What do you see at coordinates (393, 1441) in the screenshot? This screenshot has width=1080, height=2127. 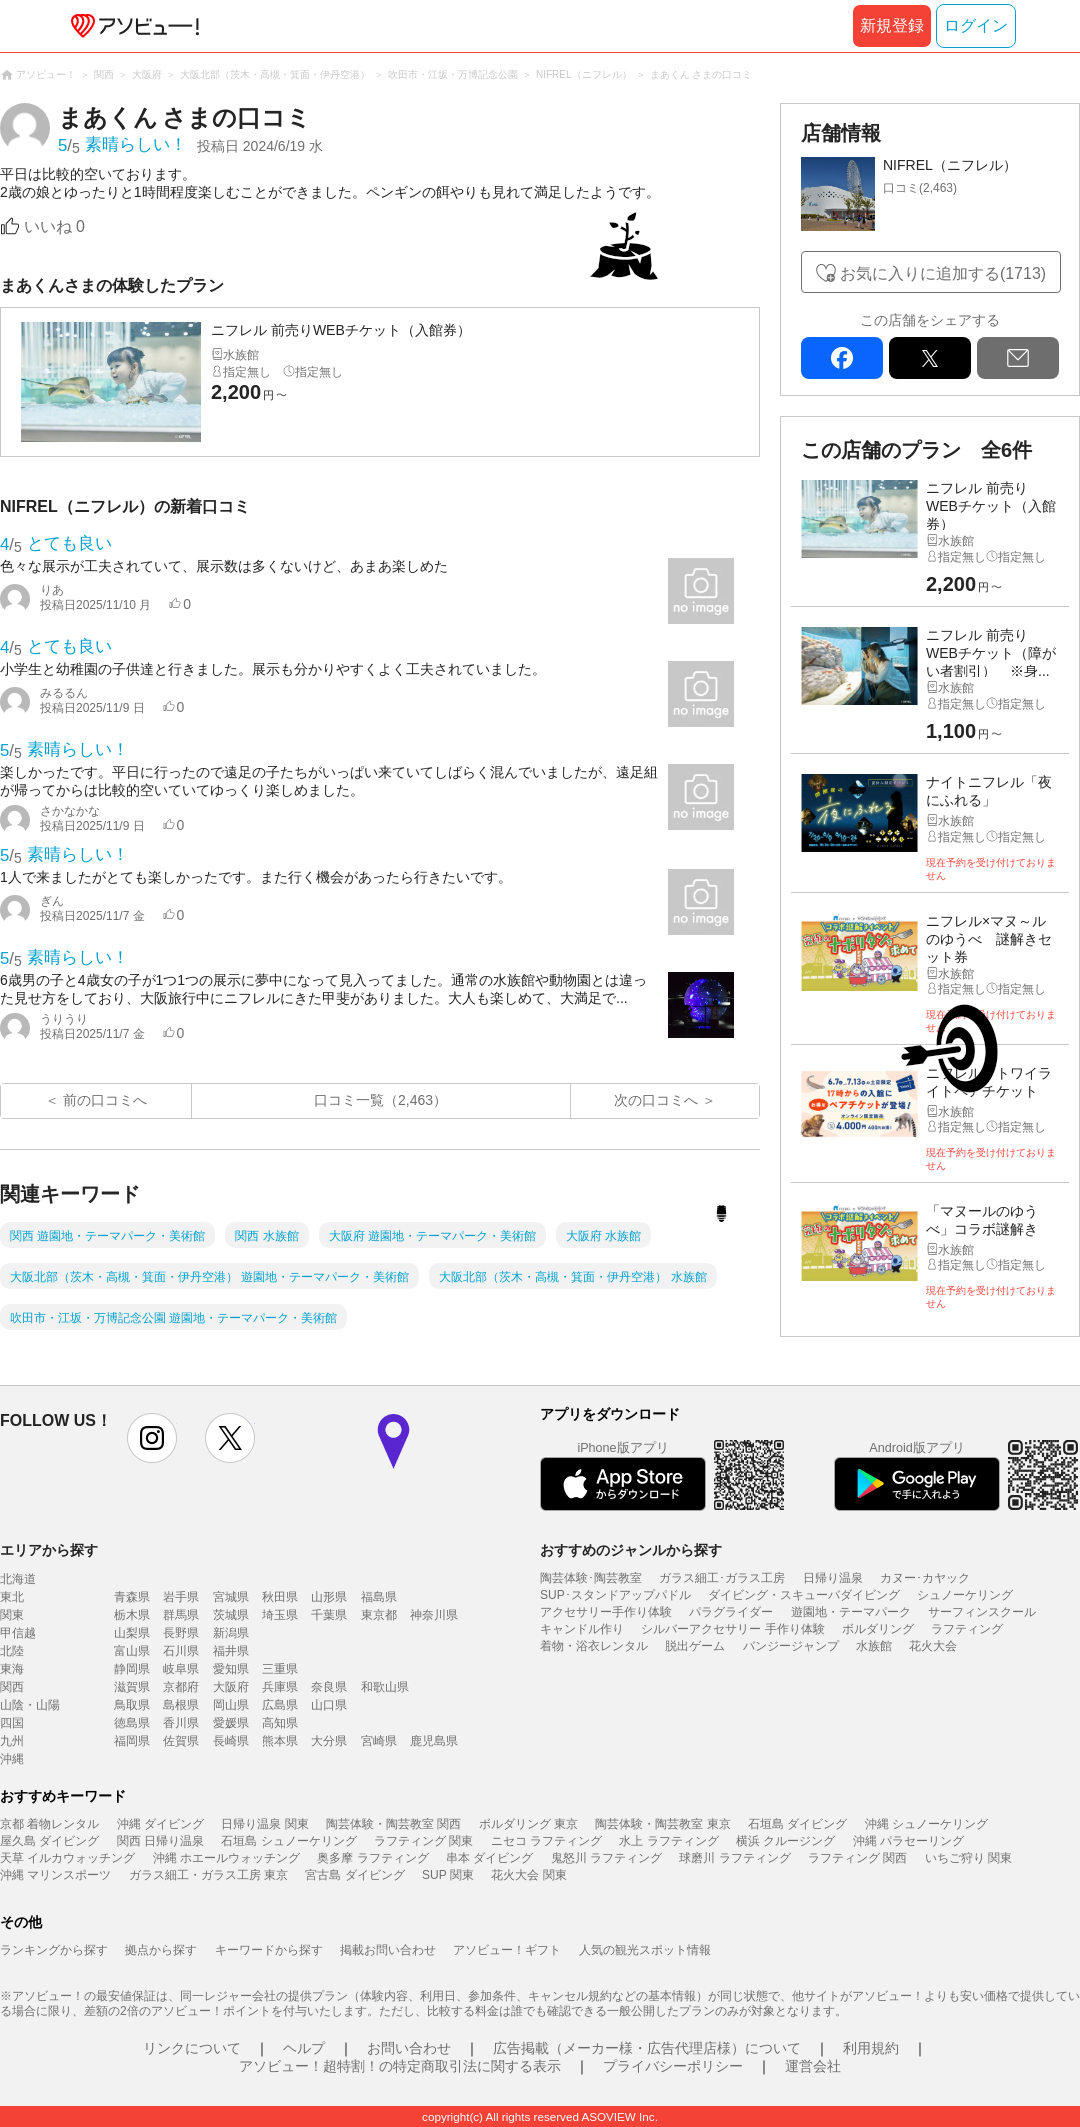 I see `view current location on map` at bounding box center [393, 1441].